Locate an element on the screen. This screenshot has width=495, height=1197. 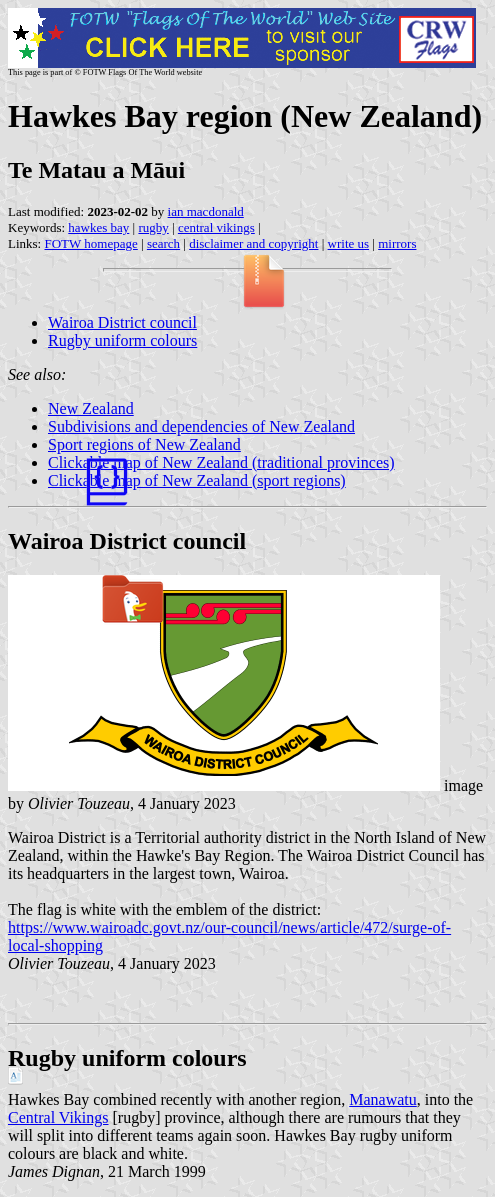
open developer documentation is located at coordinates (107, 482).